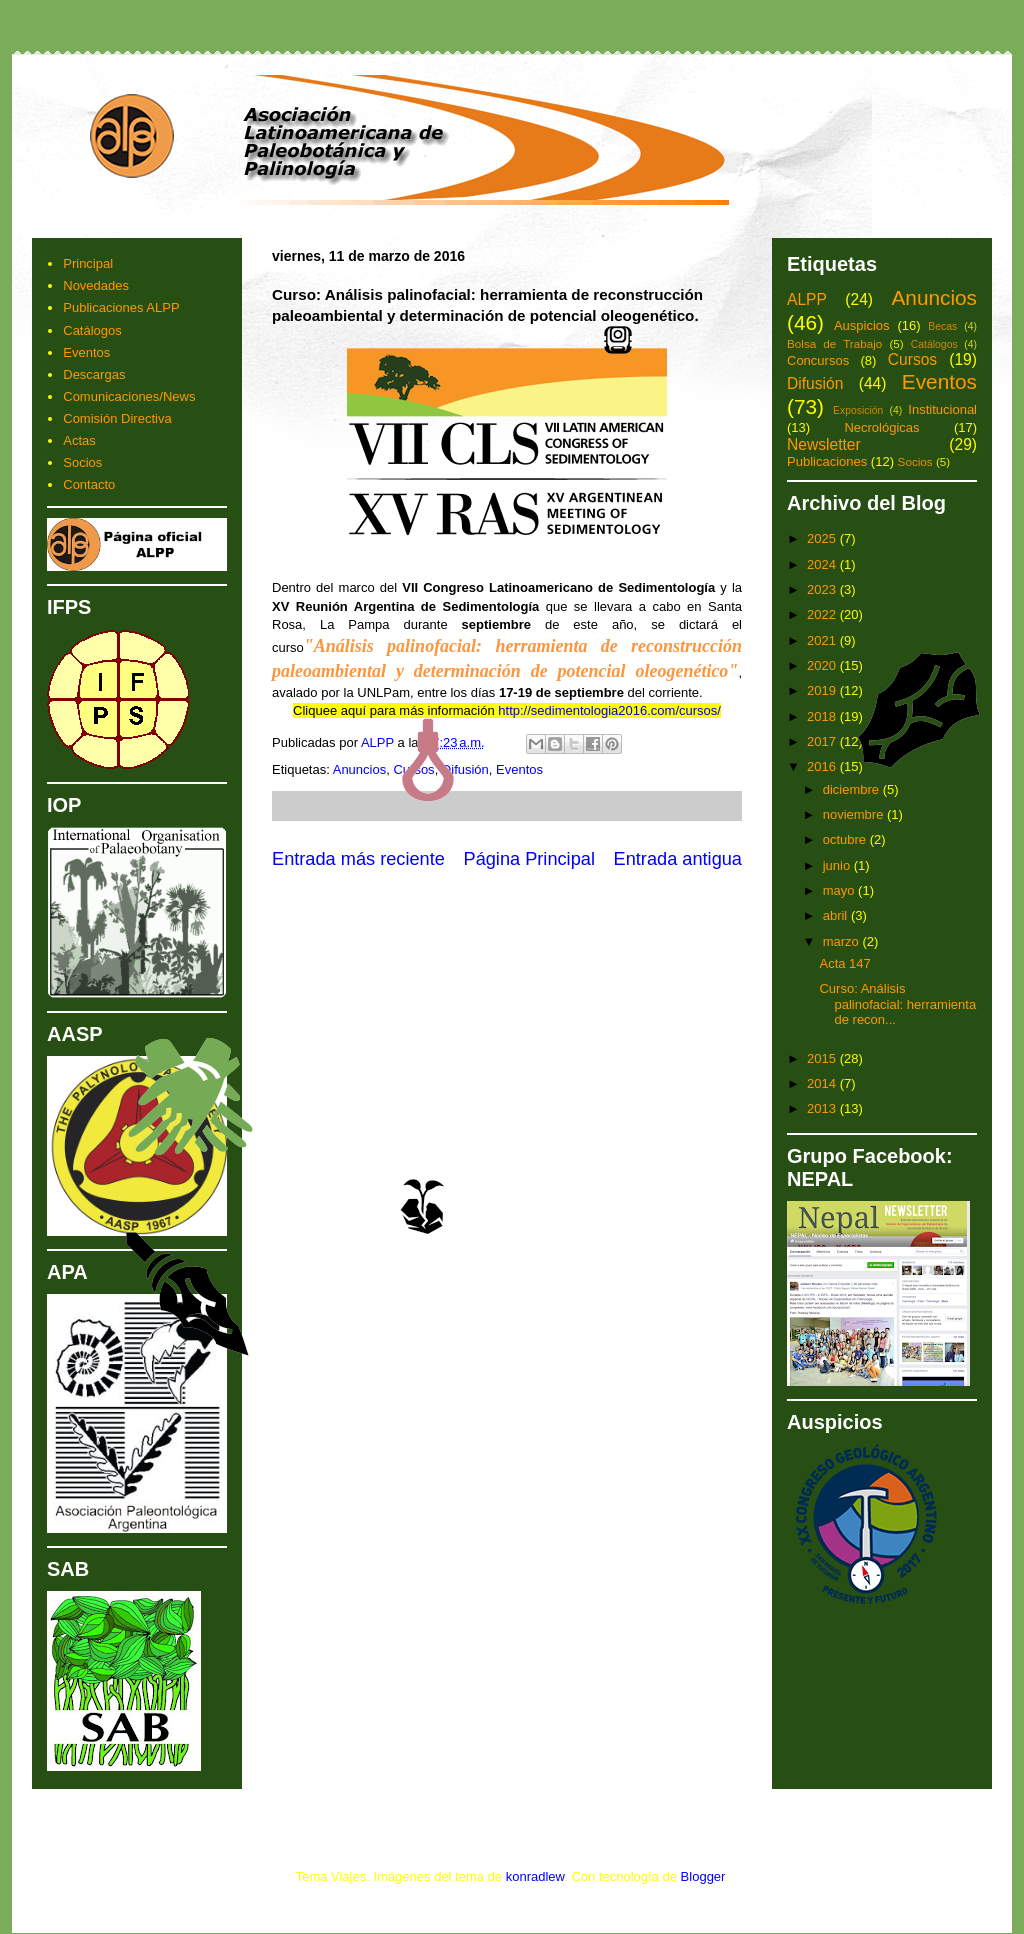  Describe the element at coordinates (428, 760) in the screenshot. I see `suicide icon` at that location.